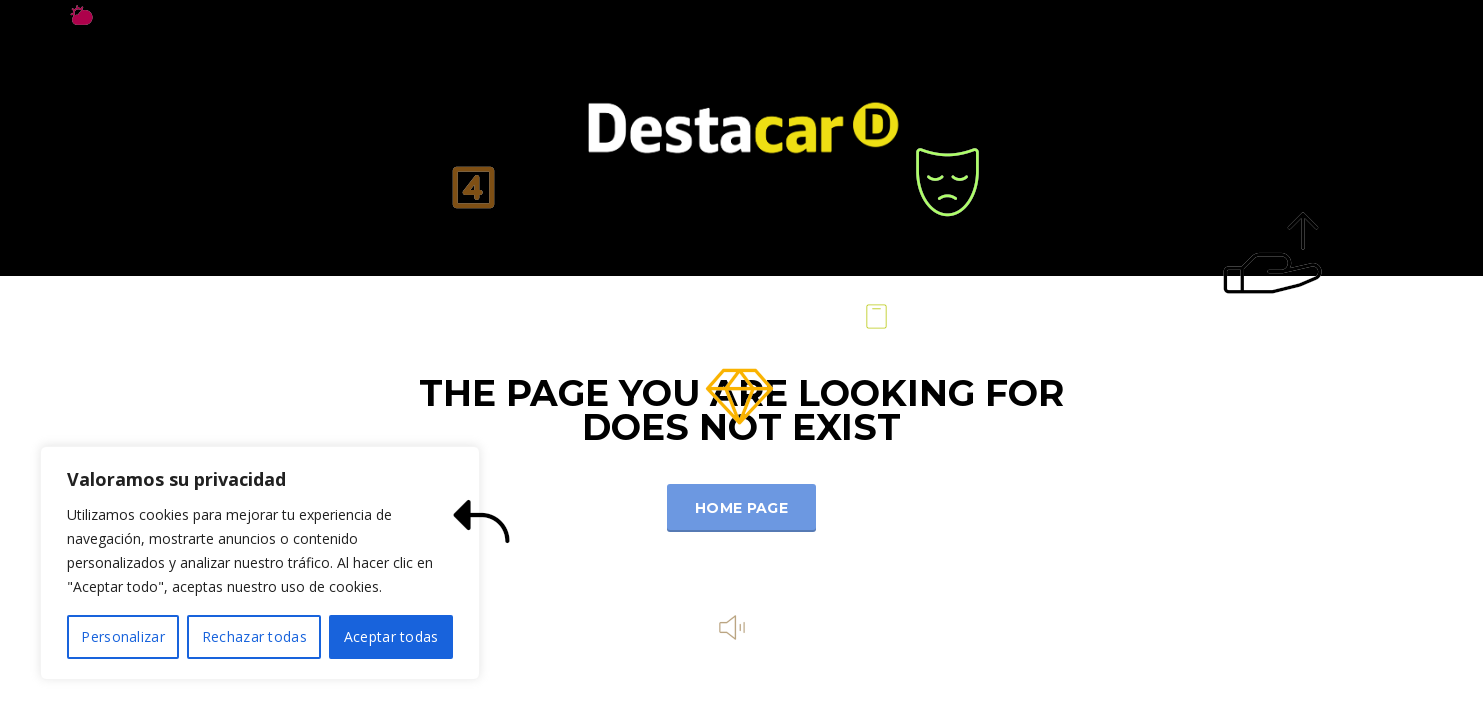  Describe the element at coordinates (481, 521) in the screenshot. I see `reply to a message` at that location.